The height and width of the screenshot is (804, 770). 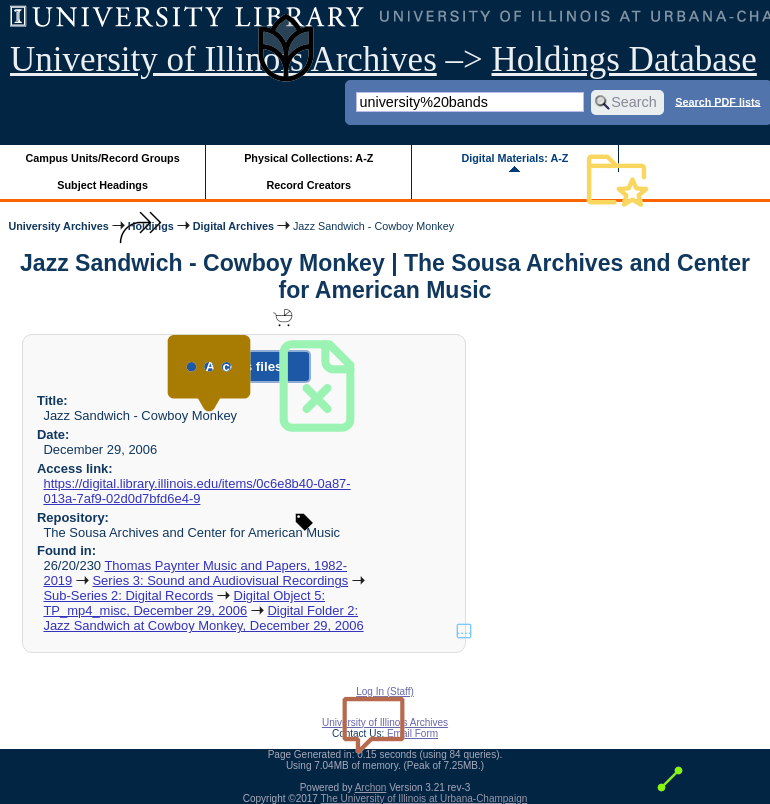 What do you see at coordinates (317, 386) in the screenshot?
I see `delete or remove a file` at bounding box center [317, 386].